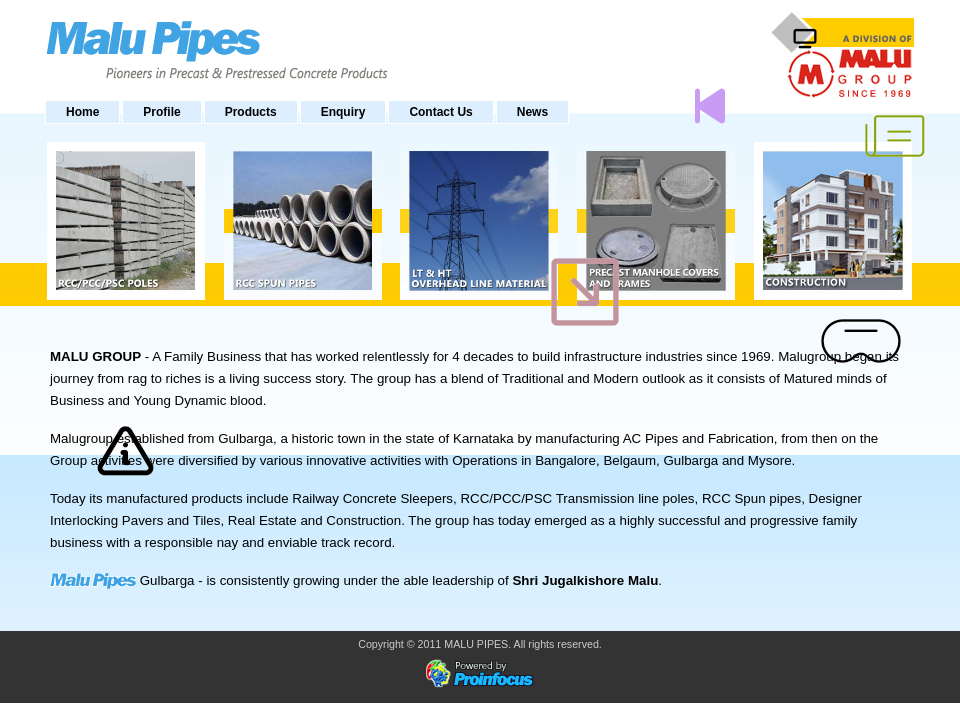 The width and height of the screenshot is (960, 720). I want to click on access TV or video streaming, so click(805, 38).